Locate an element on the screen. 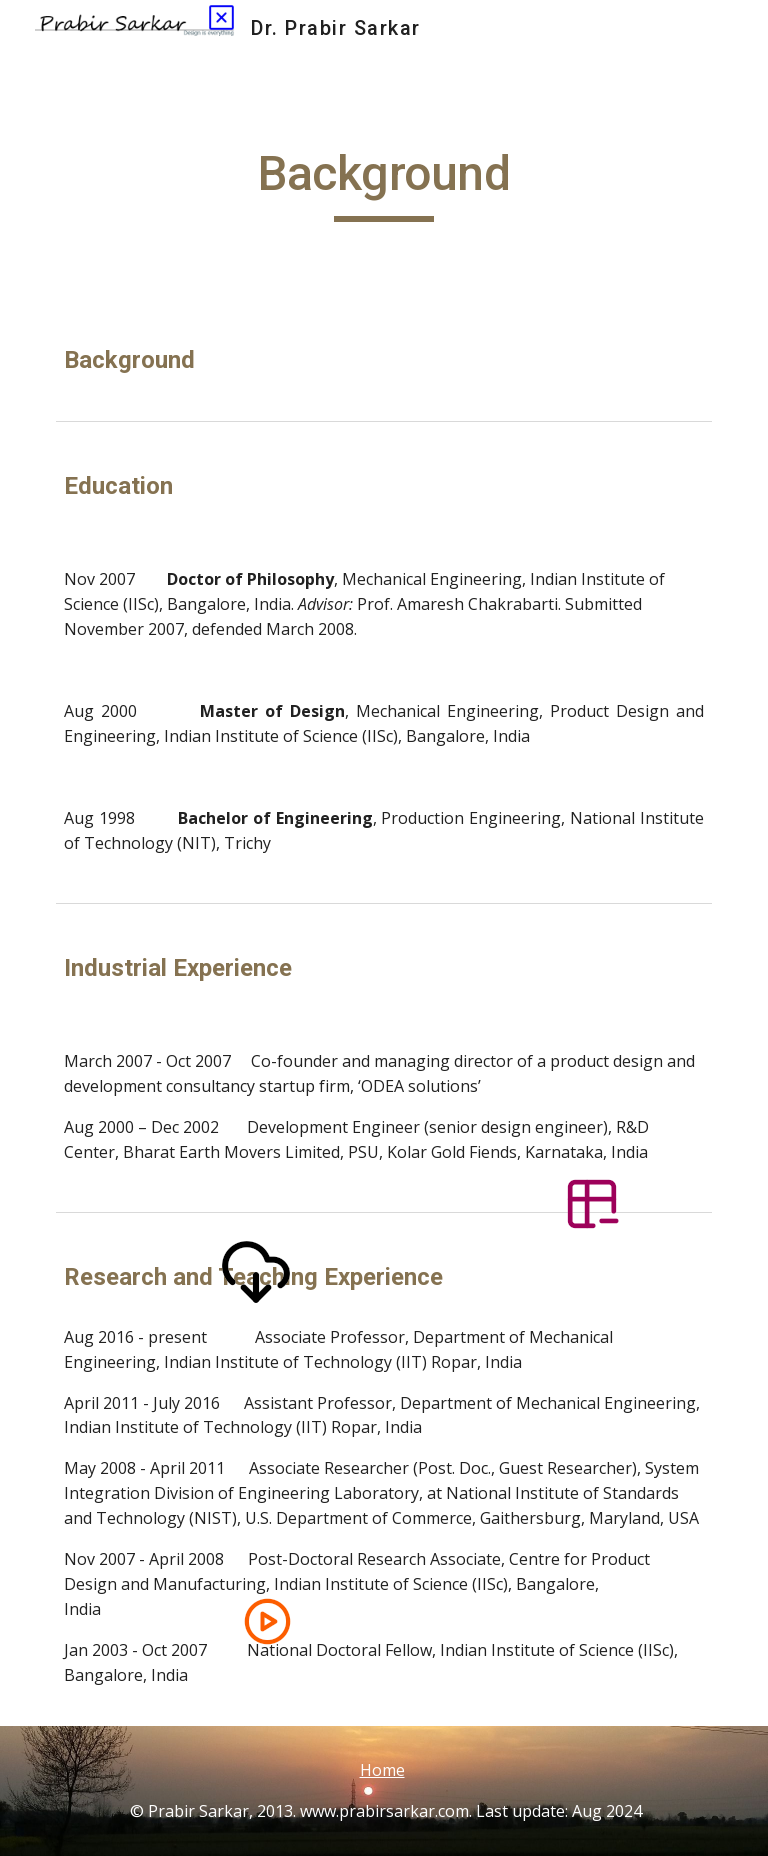  close or dismiss a dialog box is located at coordinates (221, 17).